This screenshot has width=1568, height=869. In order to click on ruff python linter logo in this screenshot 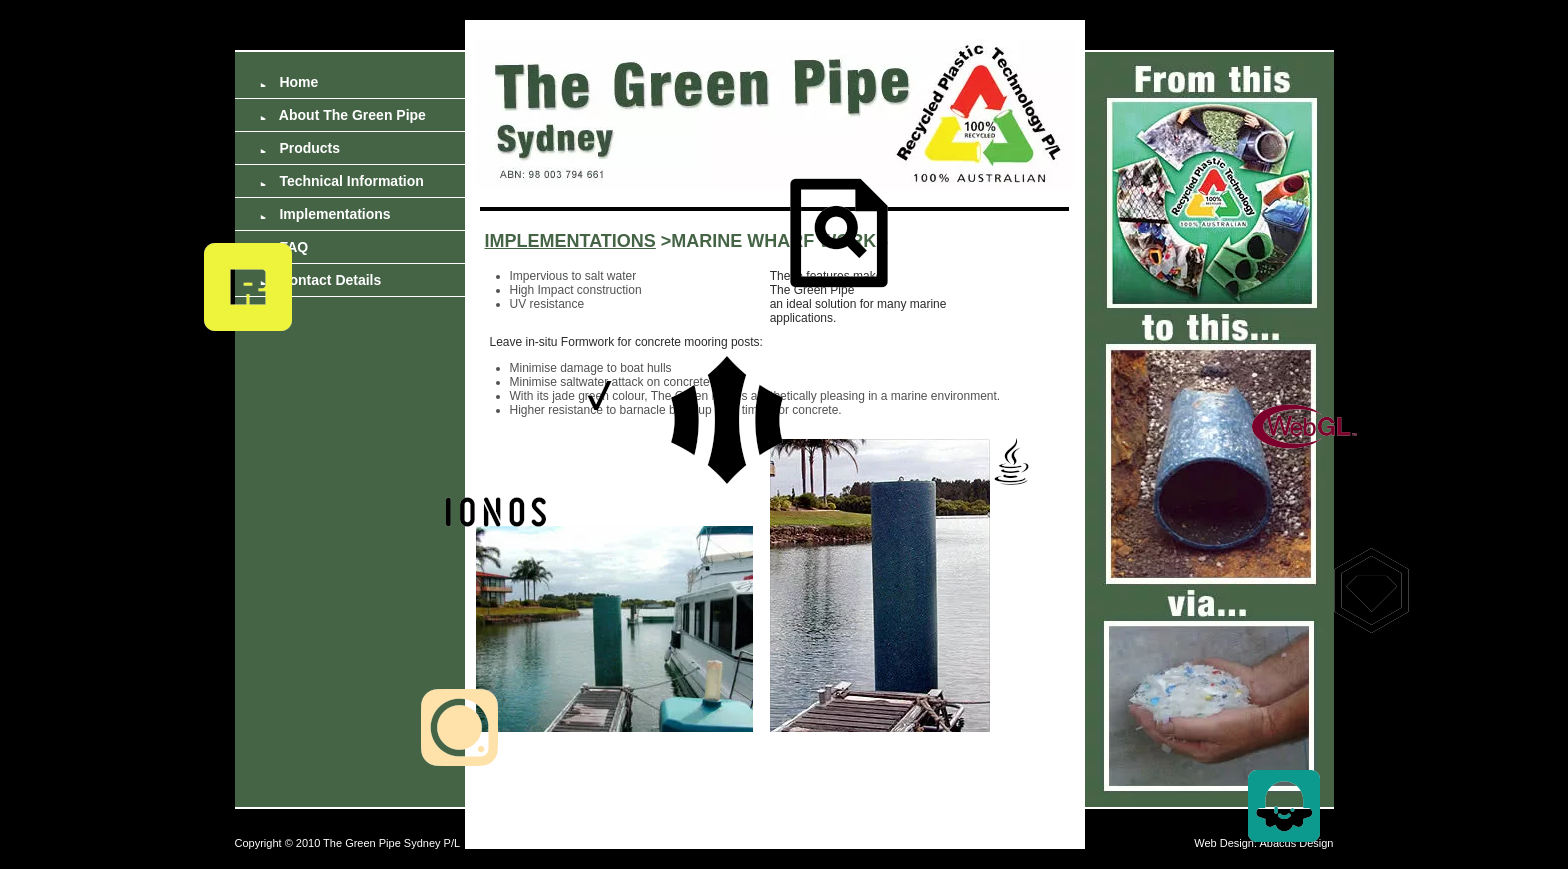, I will do `click(248, 287)`.